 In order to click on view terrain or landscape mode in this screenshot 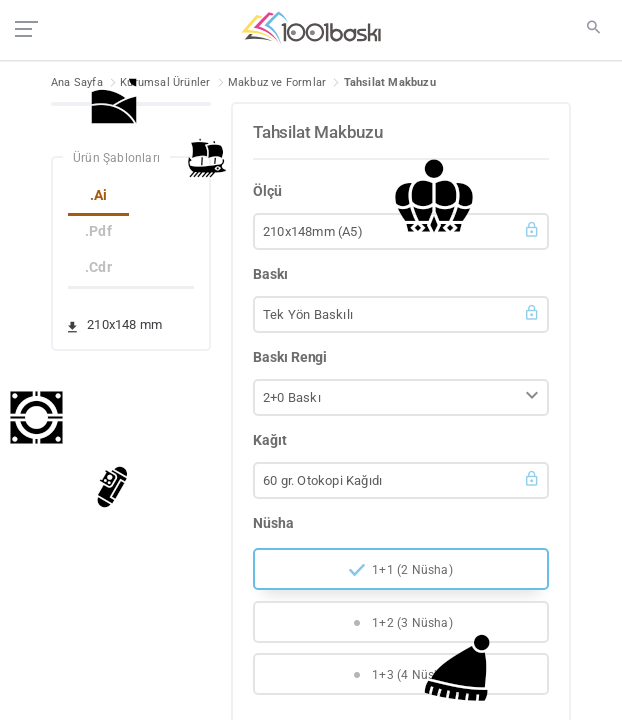, I will do `click(114, 101)`.